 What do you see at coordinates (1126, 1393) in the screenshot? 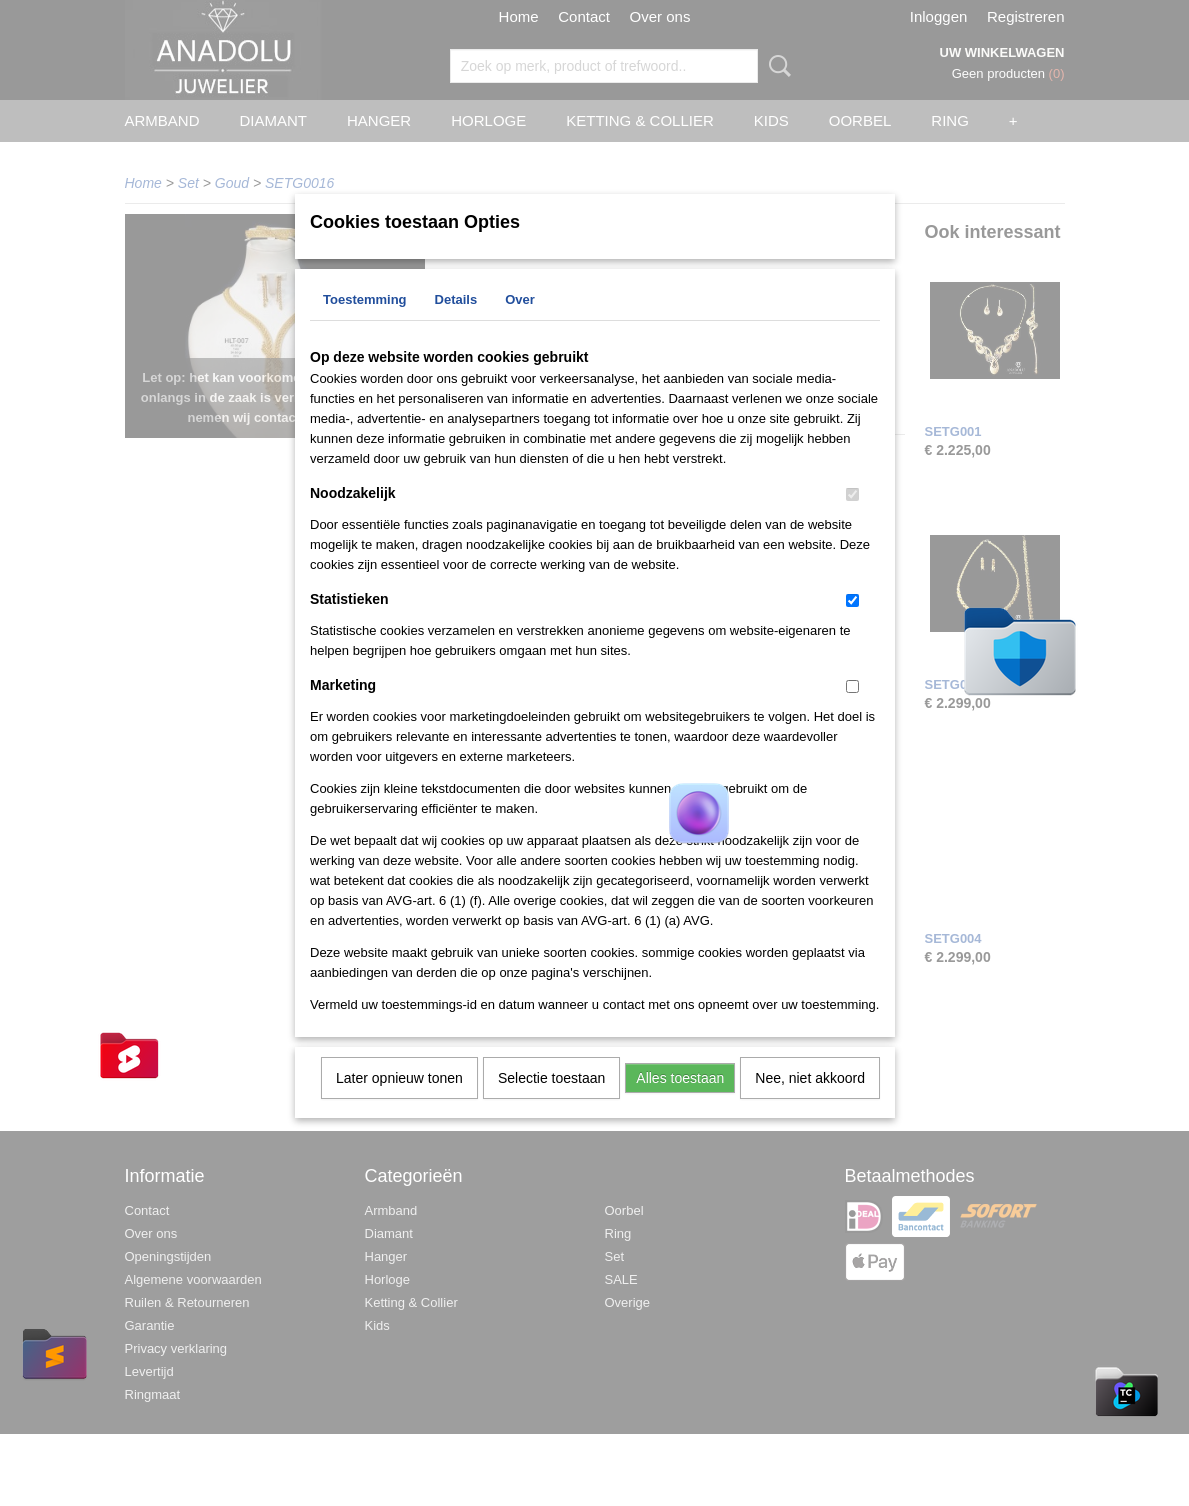
I see `open JetBrains TeamCity project folder` at bounding box center [1126, 1393].